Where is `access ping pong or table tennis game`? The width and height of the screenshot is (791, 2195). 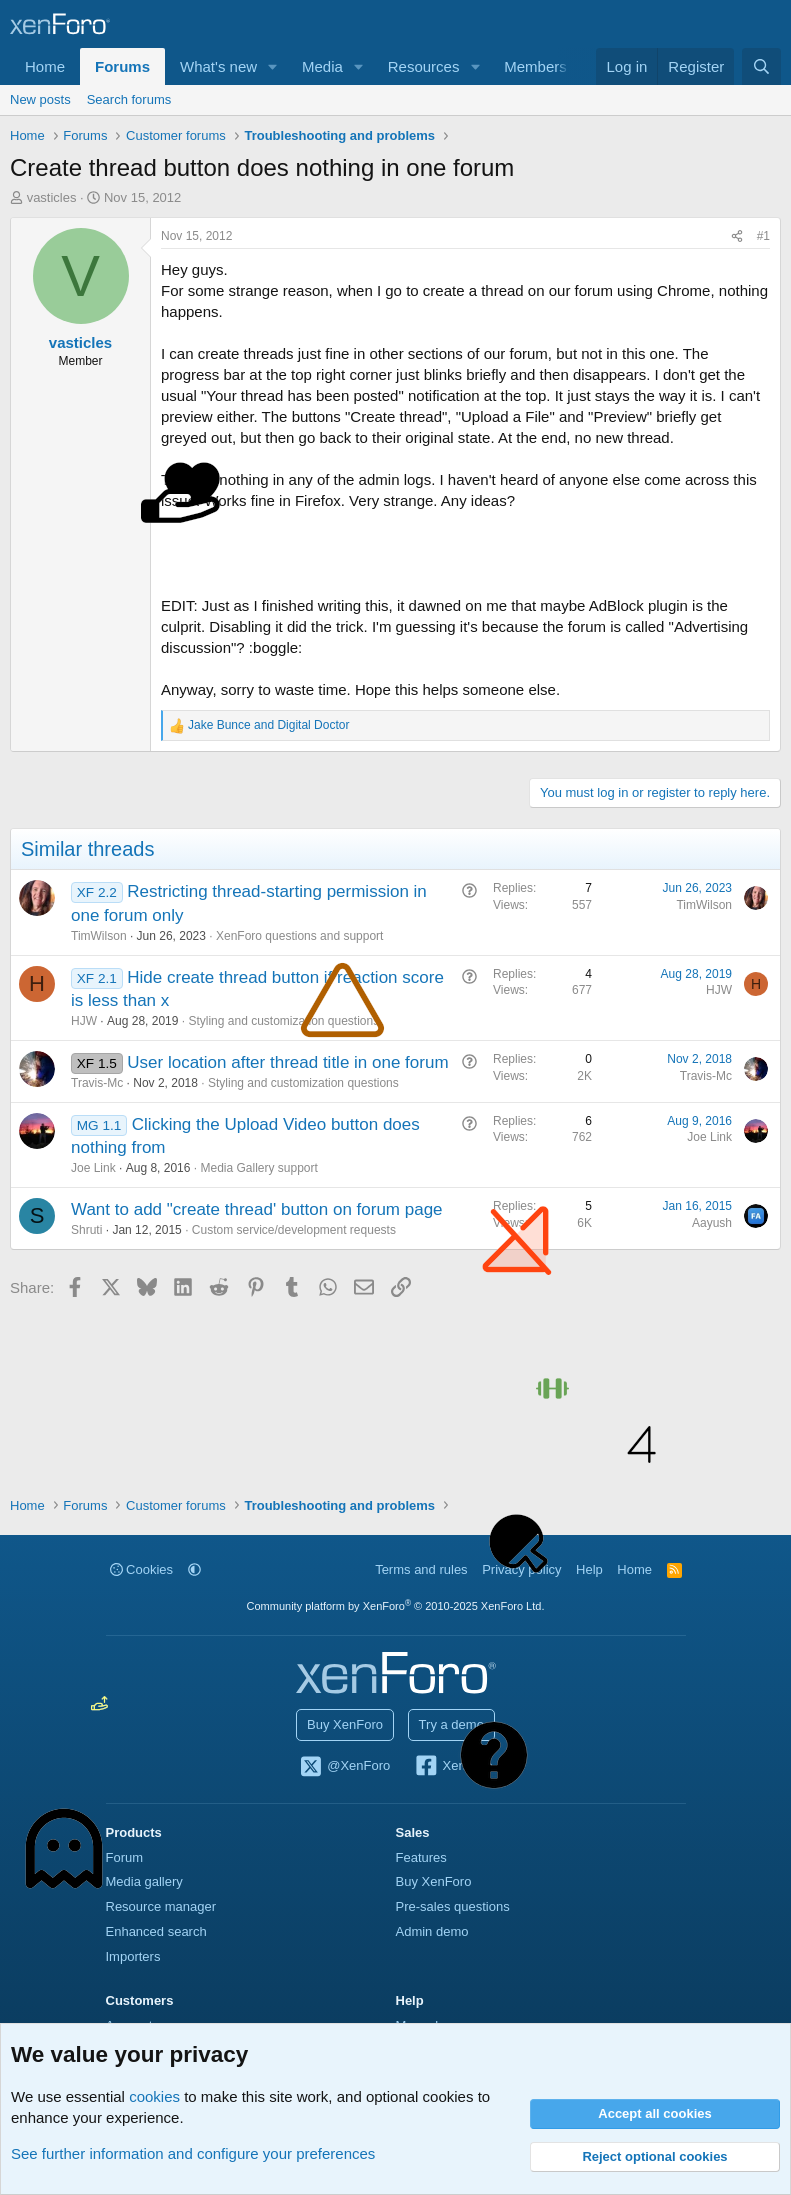 access ping pong or table tennis game is located at coordinates (517, 1542).